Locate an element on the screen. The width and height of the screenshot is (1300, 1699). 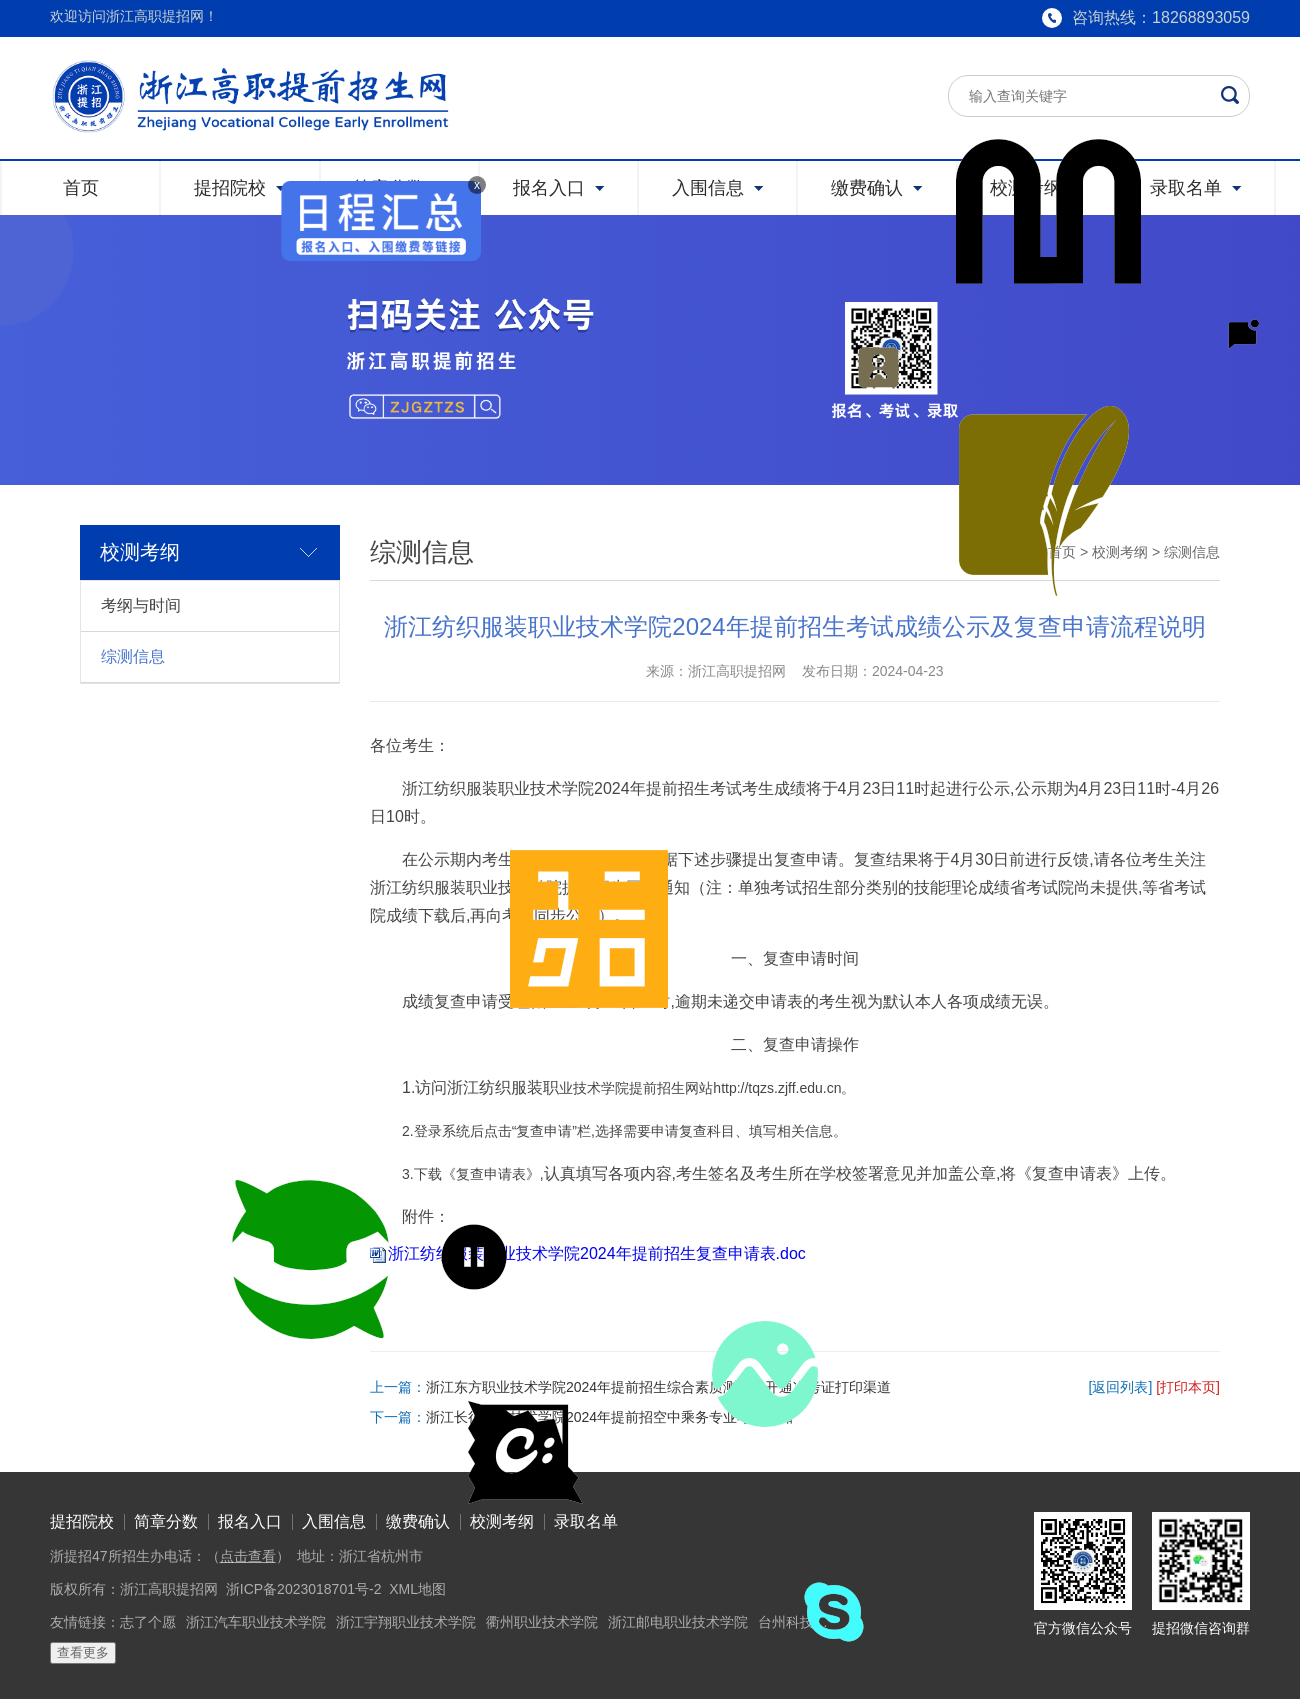
open mural collaborative workspace app is located at coordinates (1048, 211).